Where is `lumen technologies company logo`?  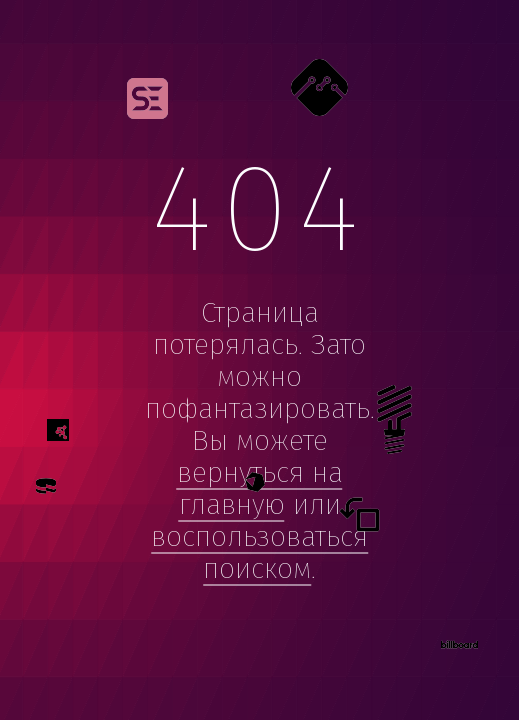 lumen technologies company logo is located at coordinates (394, 419).